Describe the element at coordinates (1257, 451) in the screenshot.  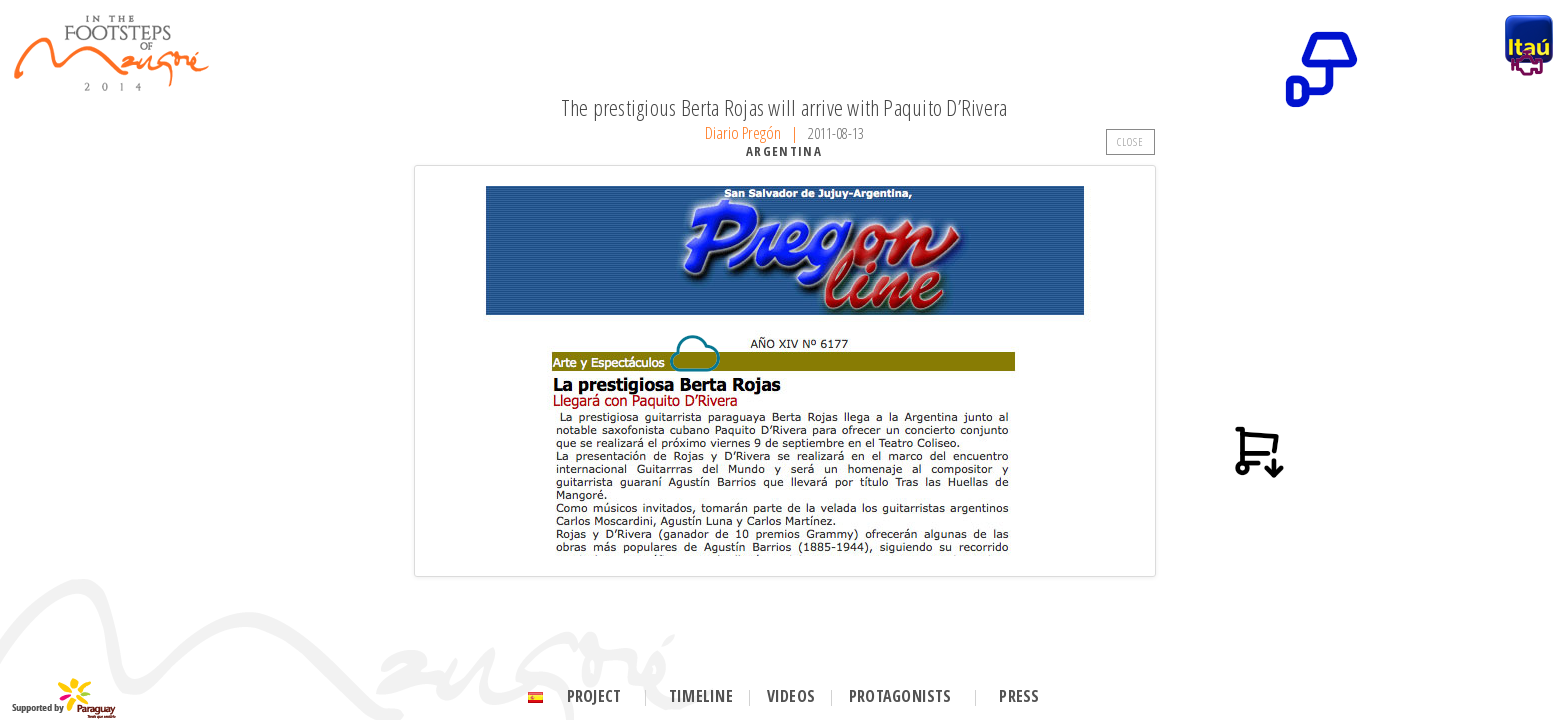
I see `download or export shopping cart contents` at that location.